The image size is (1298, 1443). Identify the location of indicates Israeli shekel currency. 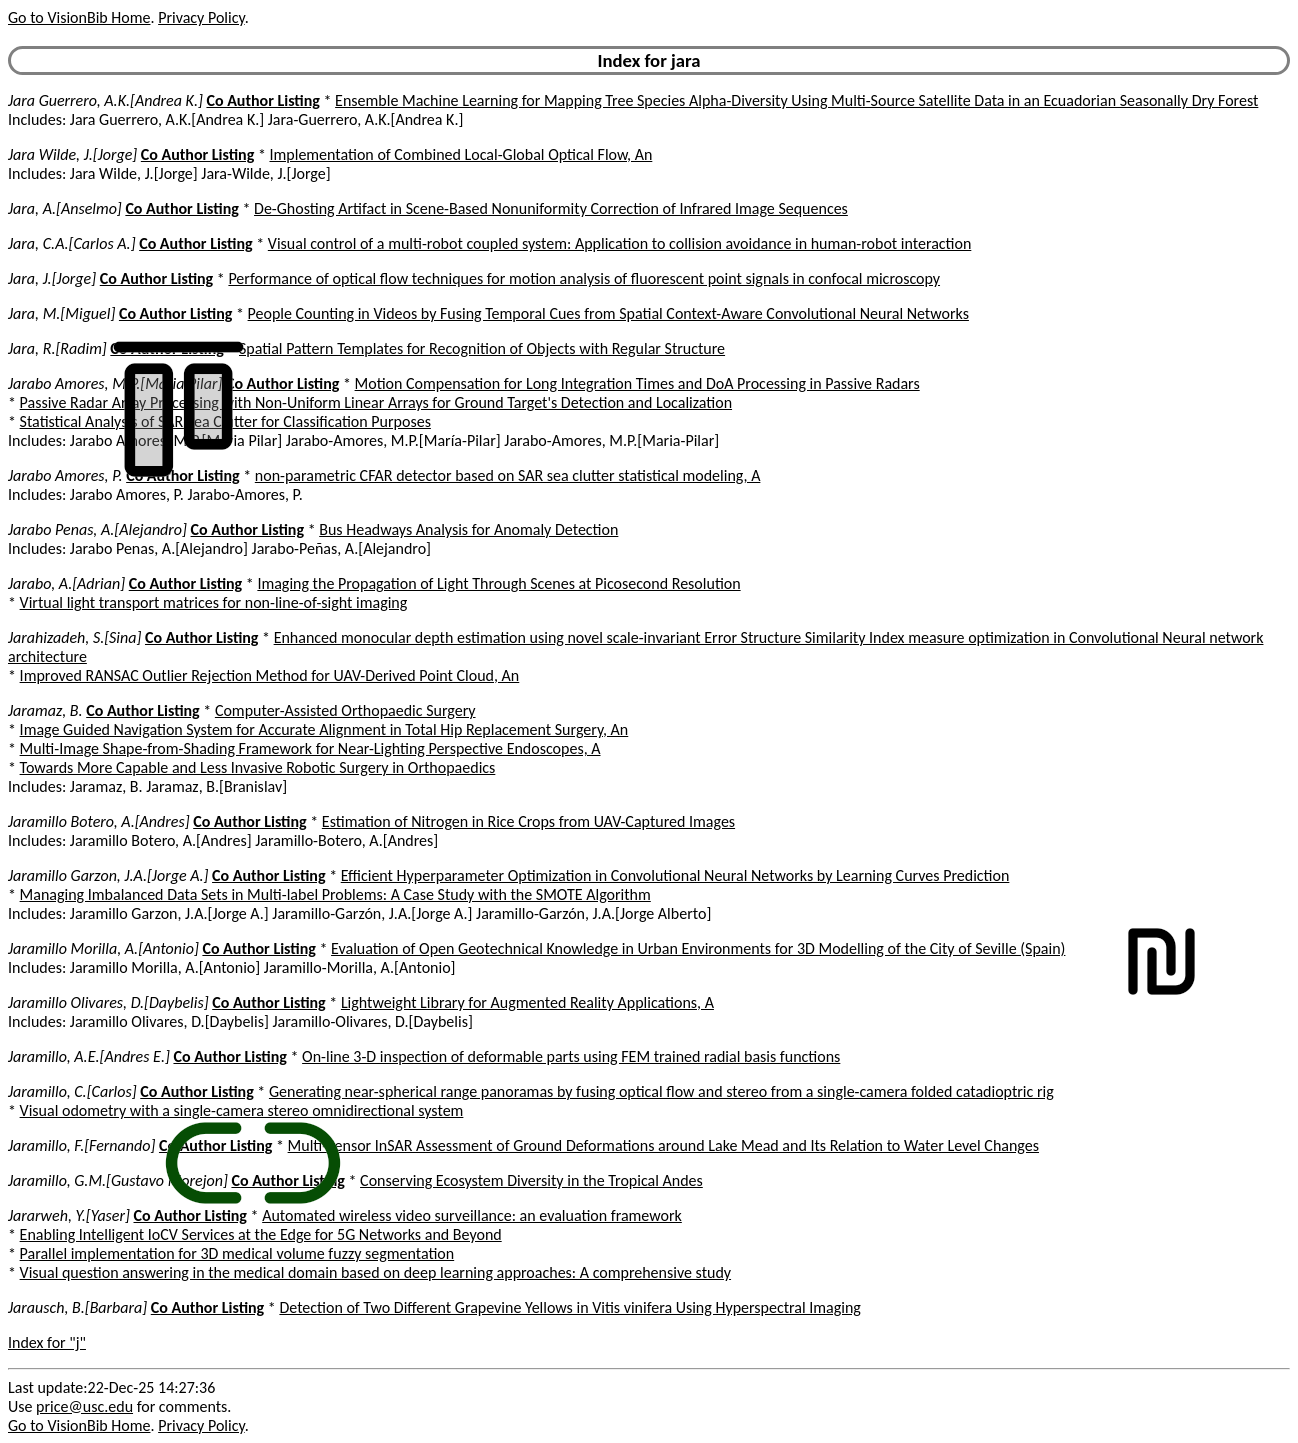
(1161, 961).